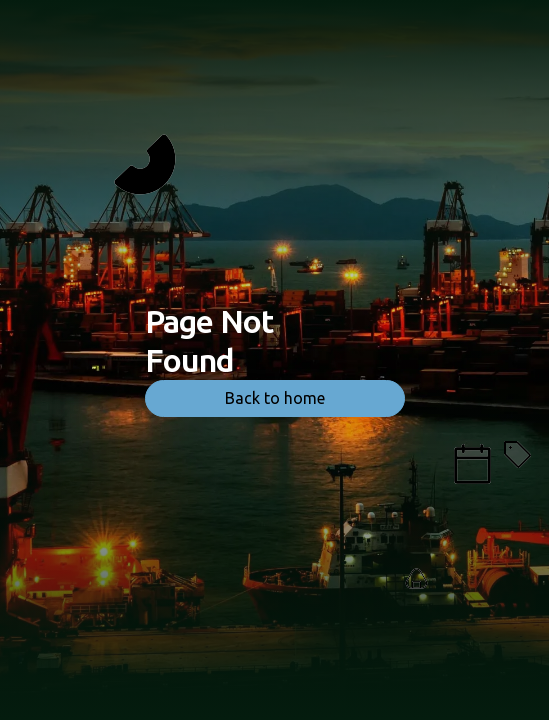 The image size is (549, 720). Describe the element at coordinates (516, 453) in the screenshot. I see `add a tag or label to an item` at that location.